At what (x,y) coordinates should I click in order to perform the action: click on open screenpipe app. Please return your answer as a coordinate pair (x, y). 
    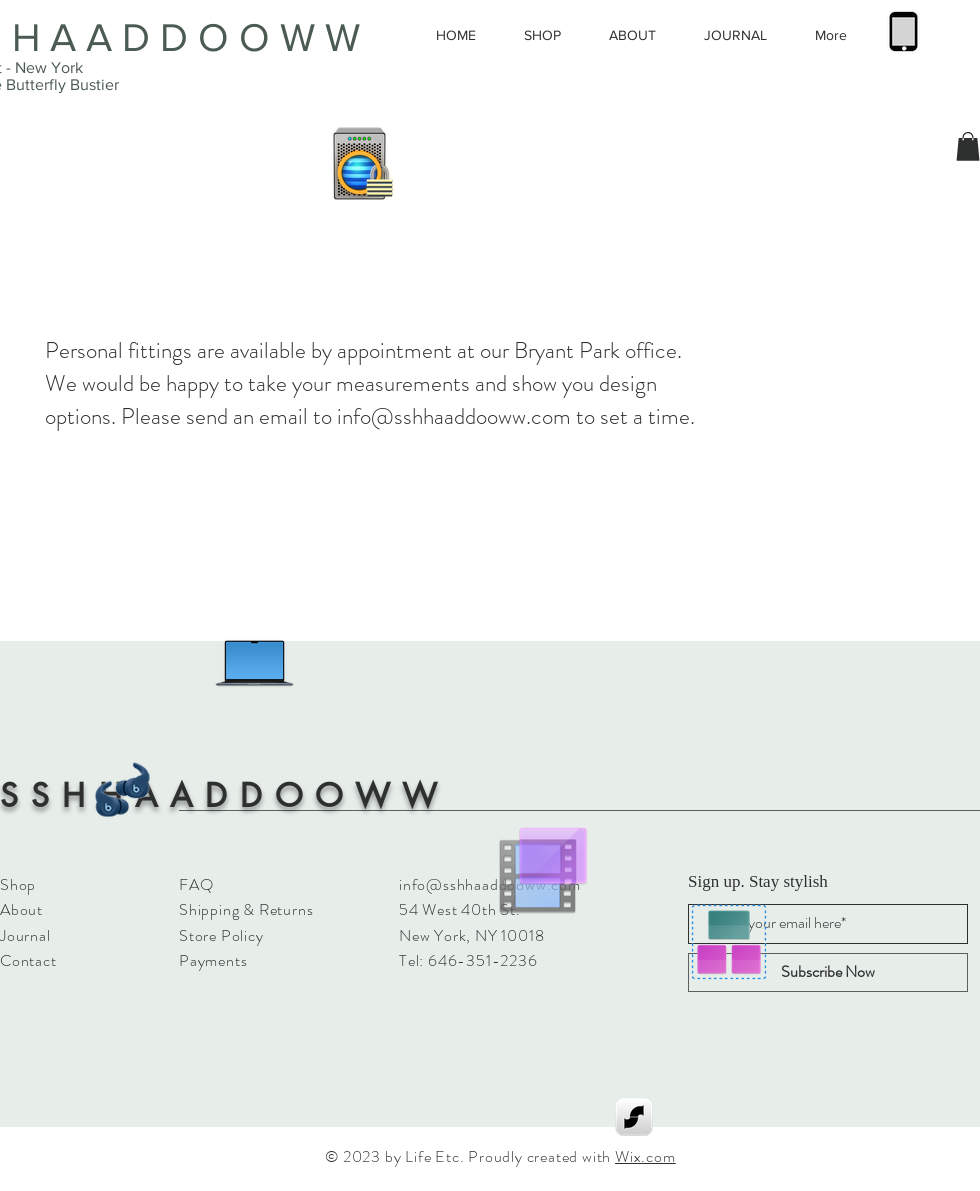
    Looking at the image, I should click on (634, 1117).